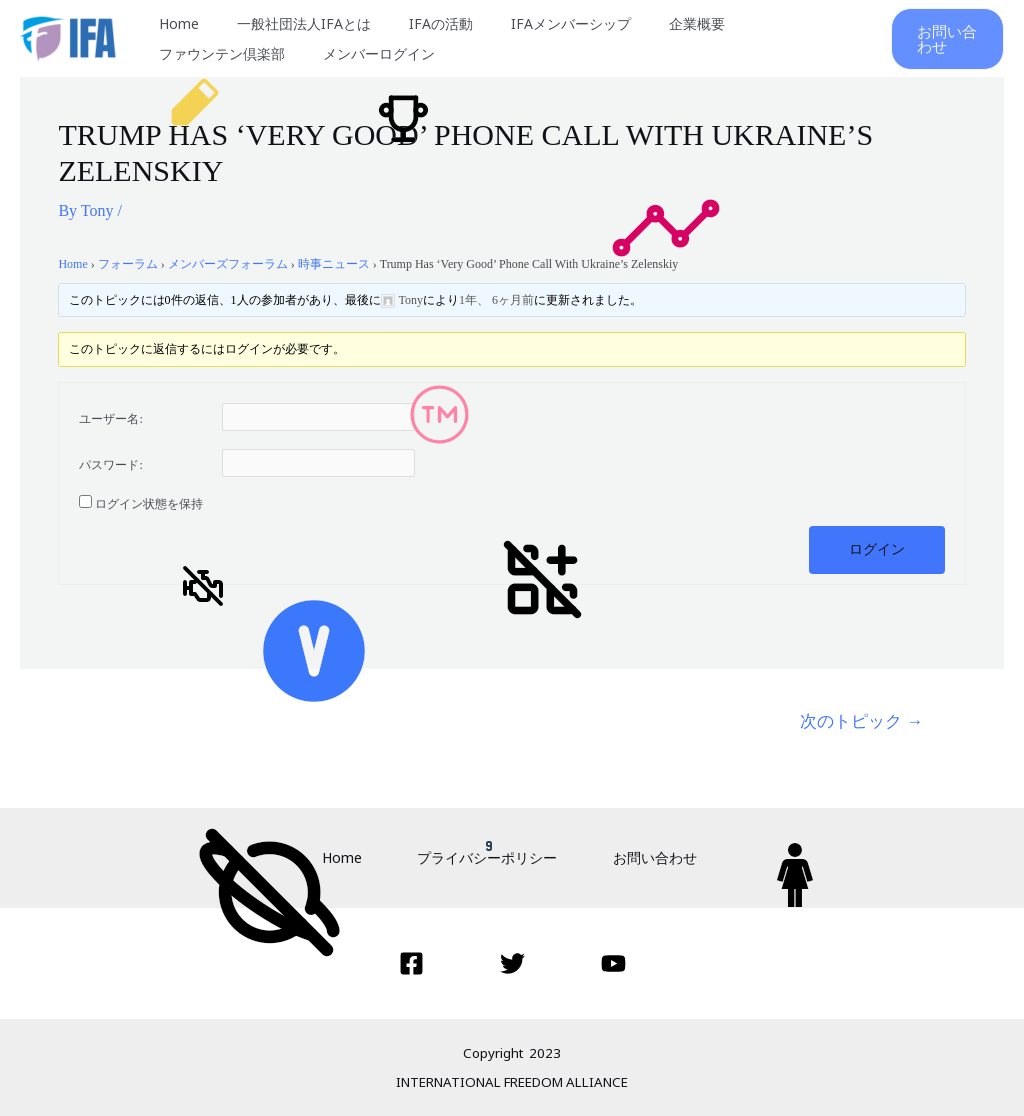 The width and height of the screenshot is (1024, 1116). I want to click on edit content or text, so click(194, 103).